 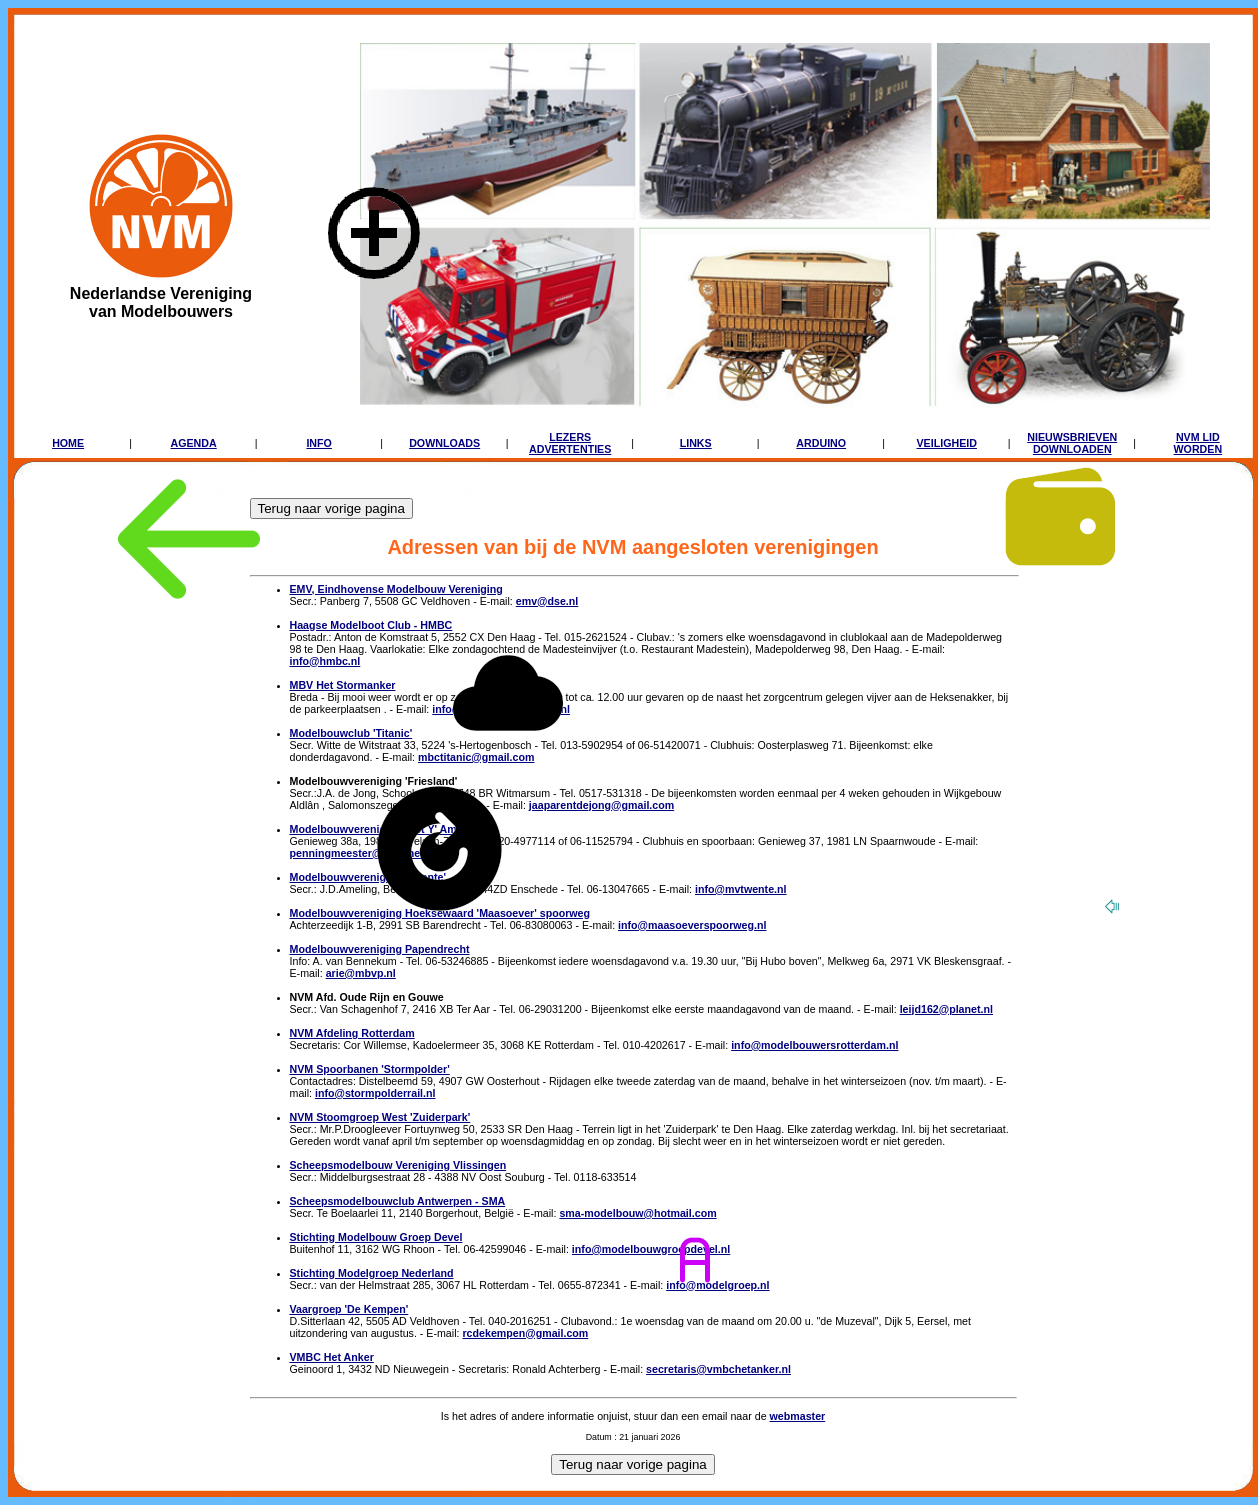 What do you see at coordinates (695, 1260) in the screenshot?
I see `select font or text formatting options` at bounding box center [695, 1260].